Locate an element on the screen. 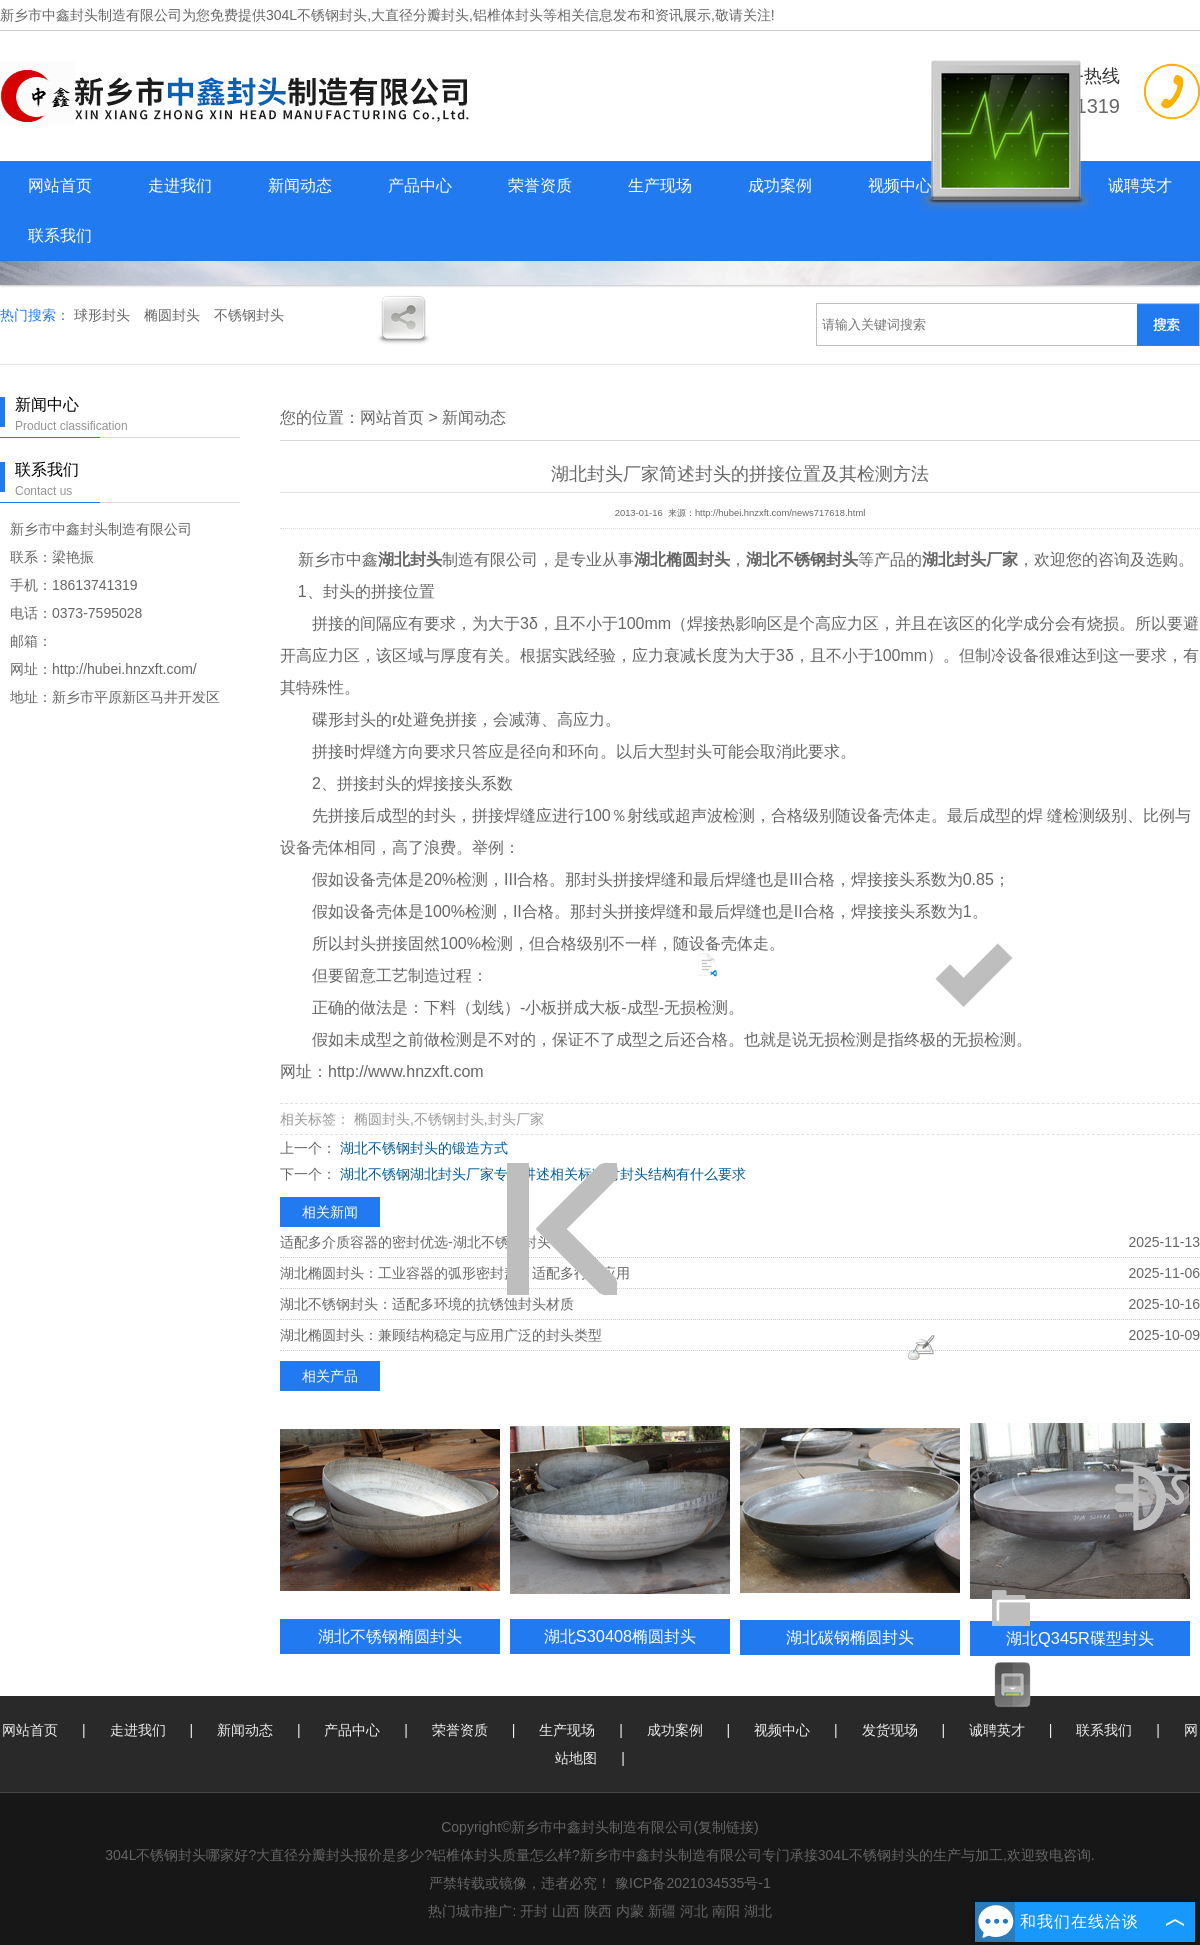 The width and height of the screenshot is (1200, 1945). configure mouse and tablet settings is located at coordinates (921, 1348).